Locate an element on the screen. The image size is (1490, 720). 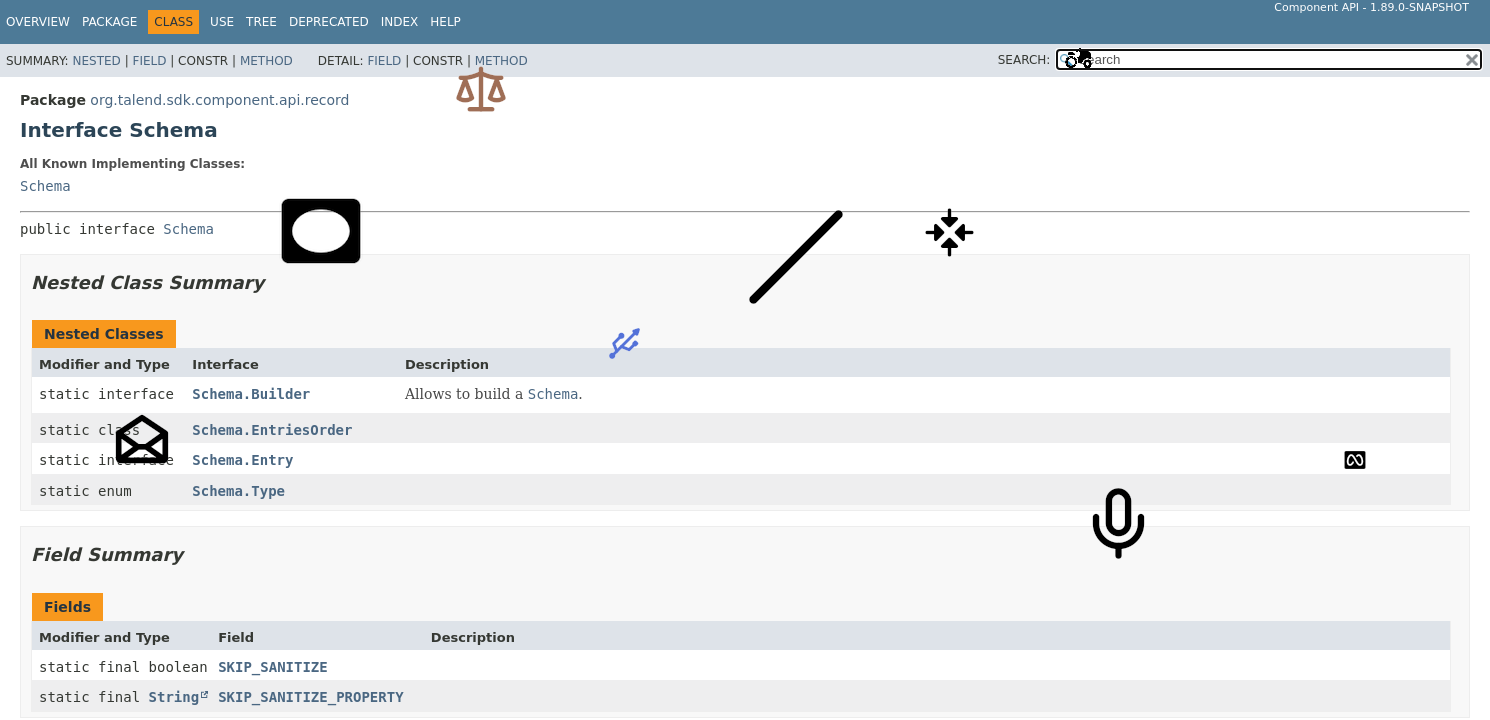
tap to start voice input is located at coordinates (1118, 523).